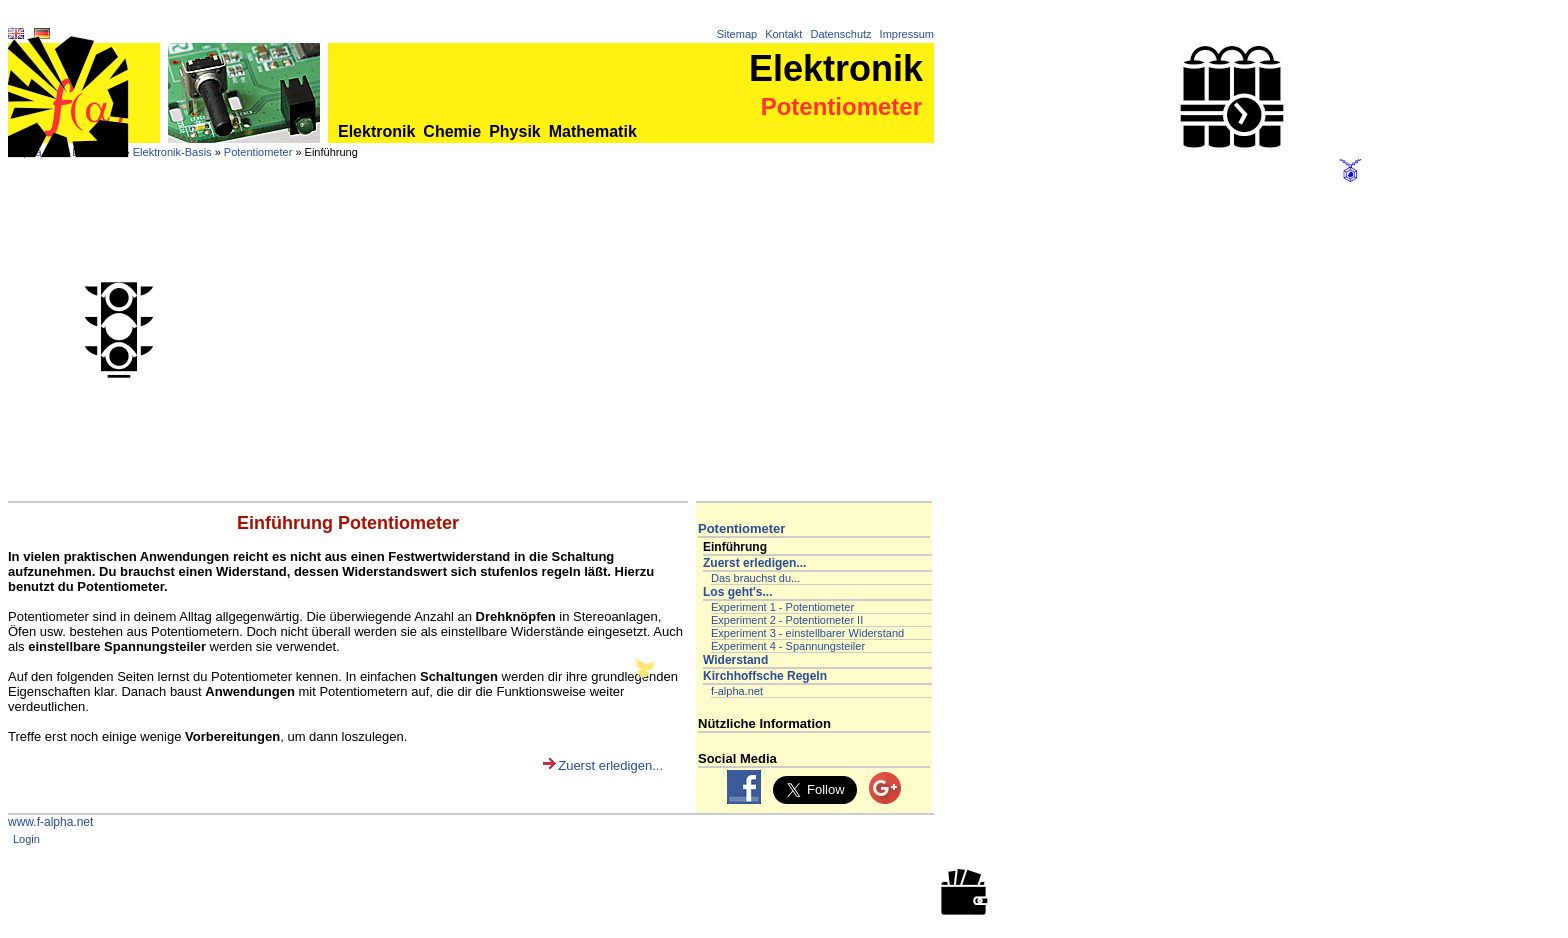 The image size is (1568, 938). Describe the element at coordinates (1350, 170) in the screenshot. I see `view jewelry or accessories inventory` at that location.